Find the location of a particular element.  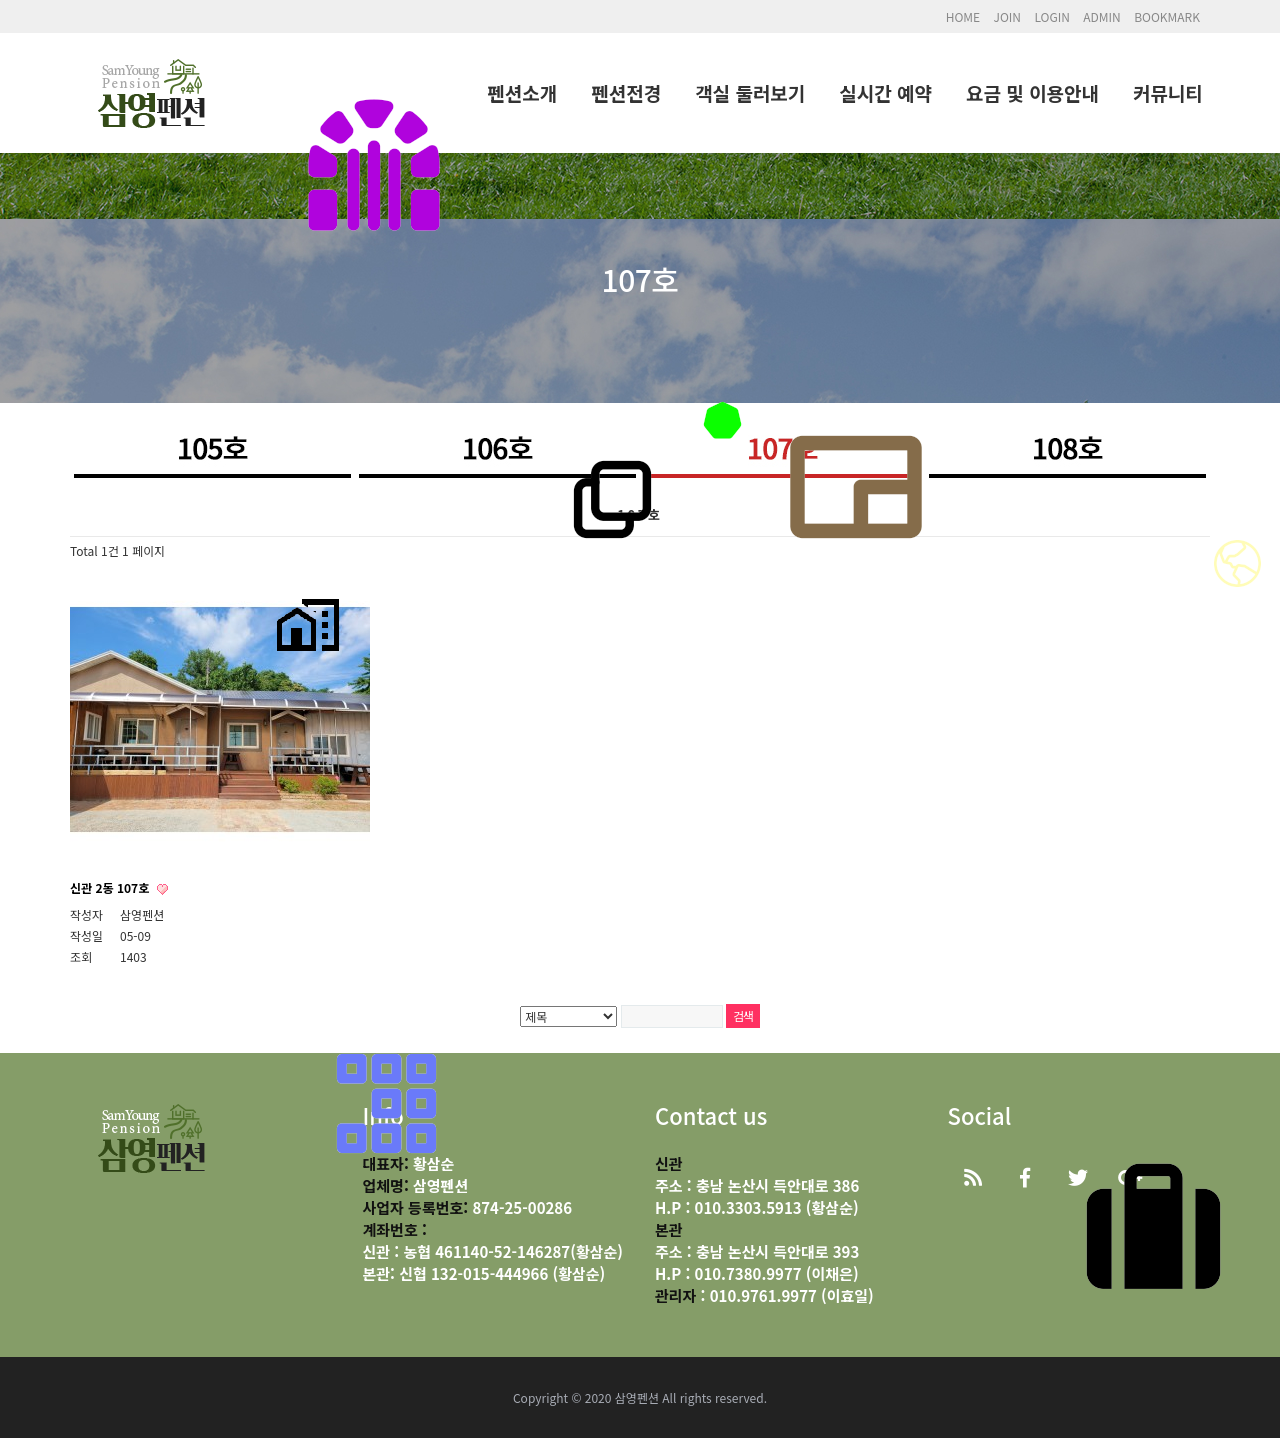

a seven-sided shape indicator or badge container is located at coordinates (722, 421).